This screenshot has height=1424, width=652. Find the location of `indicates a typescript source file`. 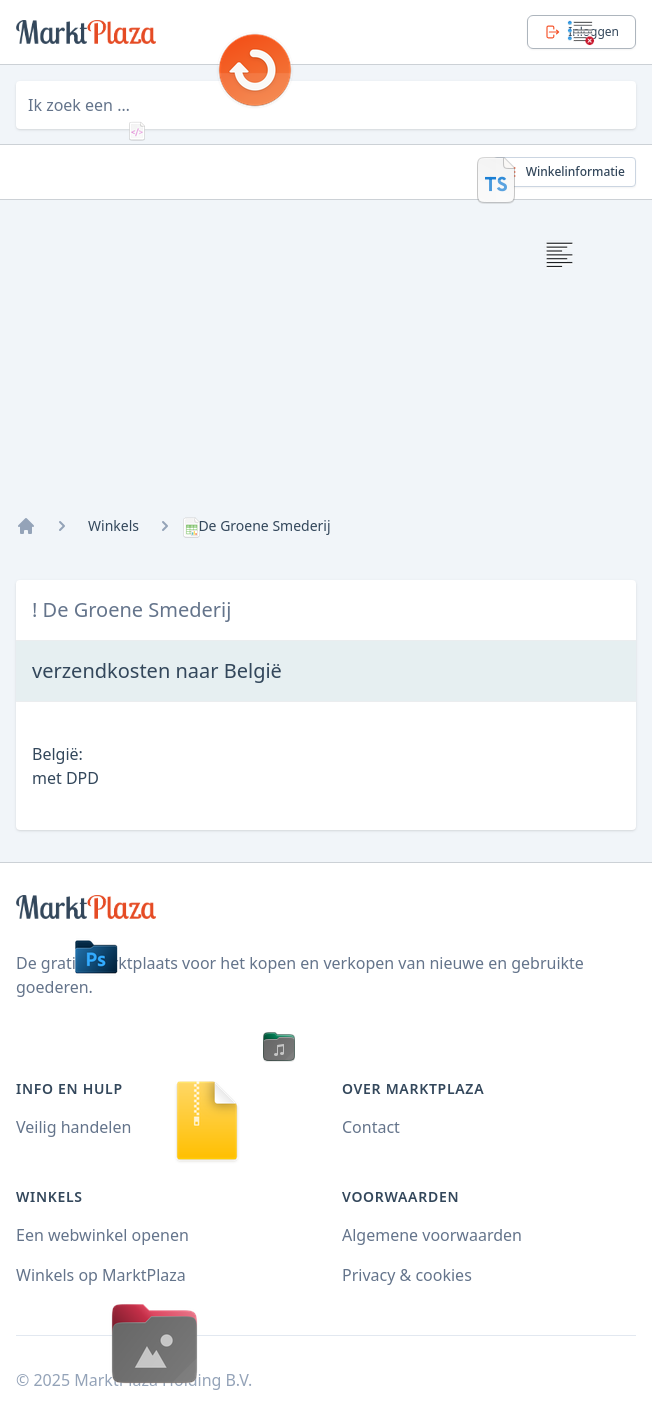

indicates a typescript source file is located at coordinates (496, 180).